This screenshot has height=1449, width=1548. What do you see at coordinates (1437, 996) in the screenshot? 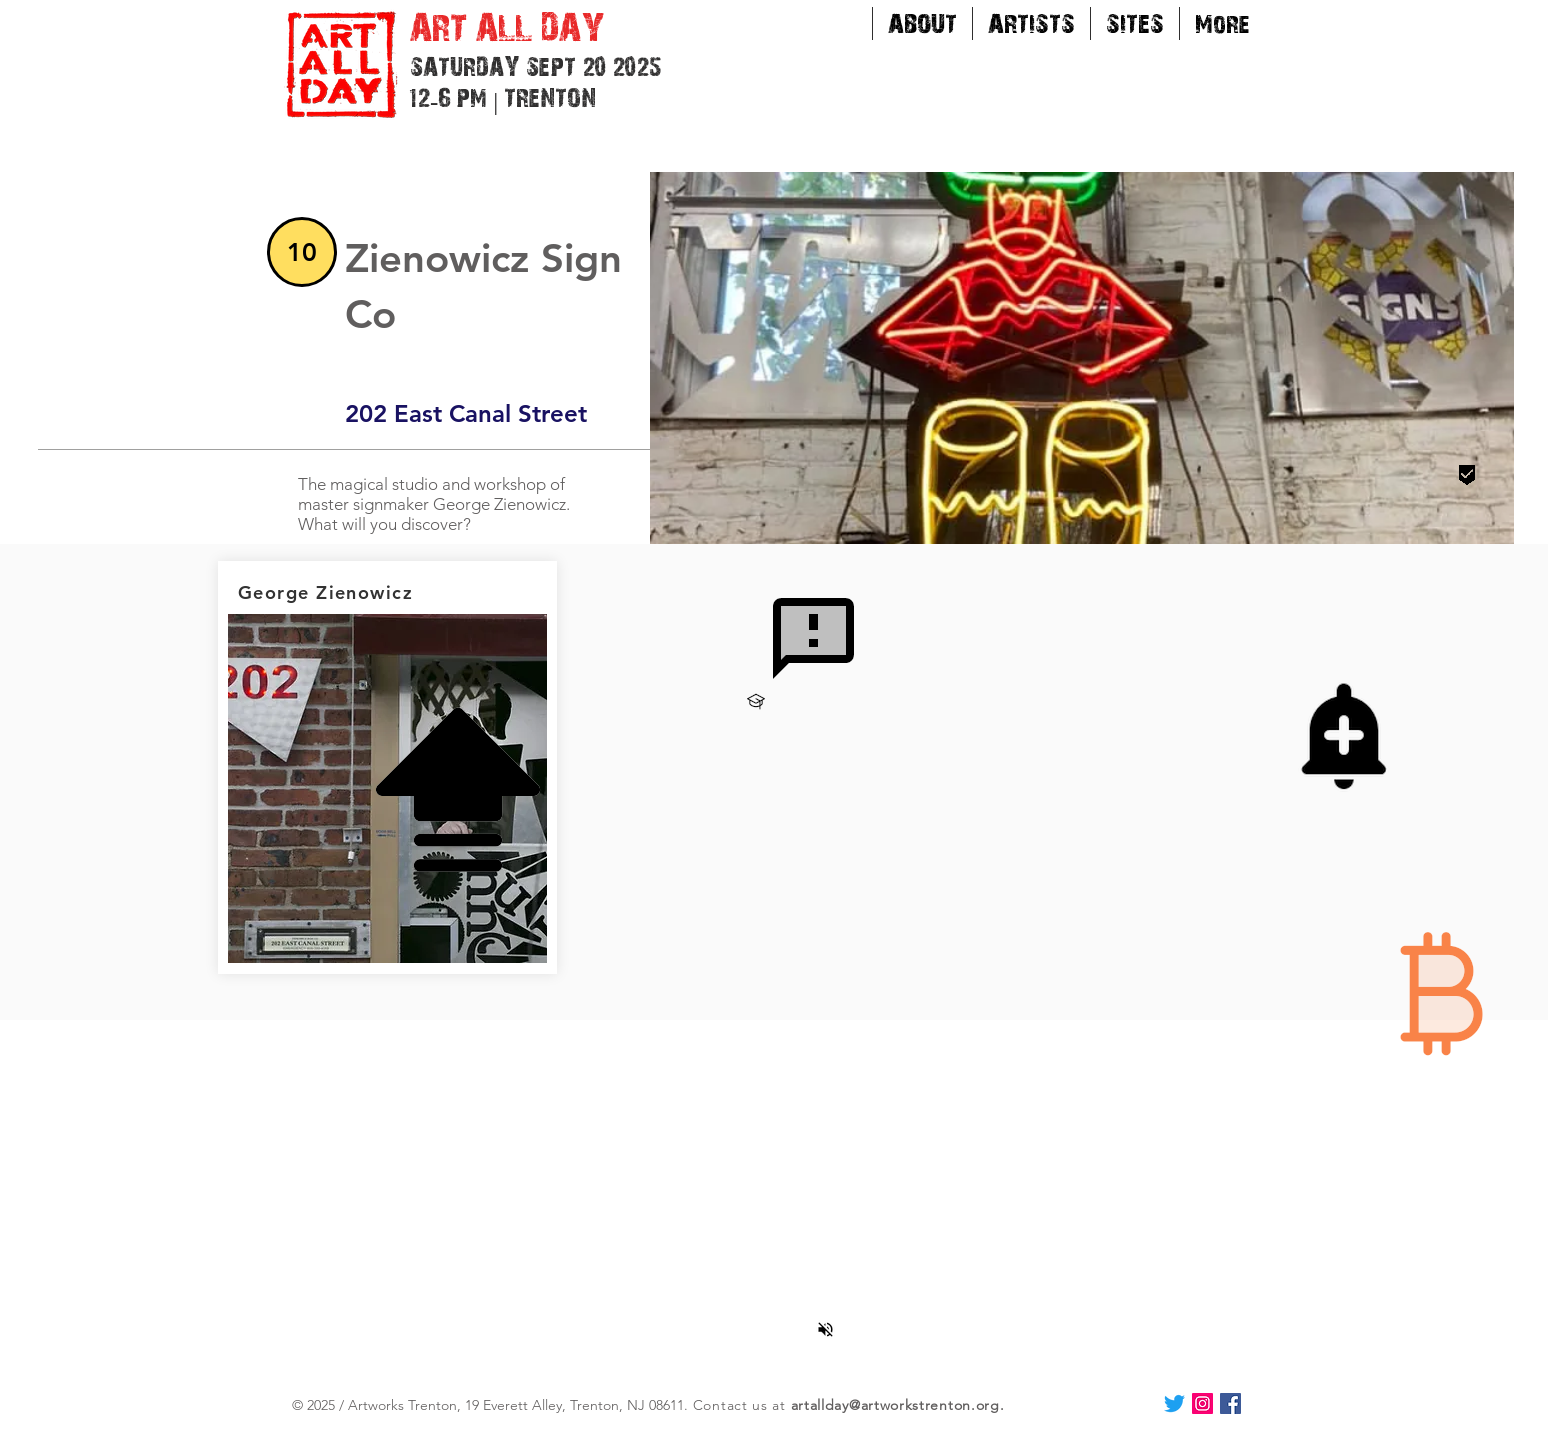
I see `view bitcoin balance or wallet` at bounding box center [1437, 996].